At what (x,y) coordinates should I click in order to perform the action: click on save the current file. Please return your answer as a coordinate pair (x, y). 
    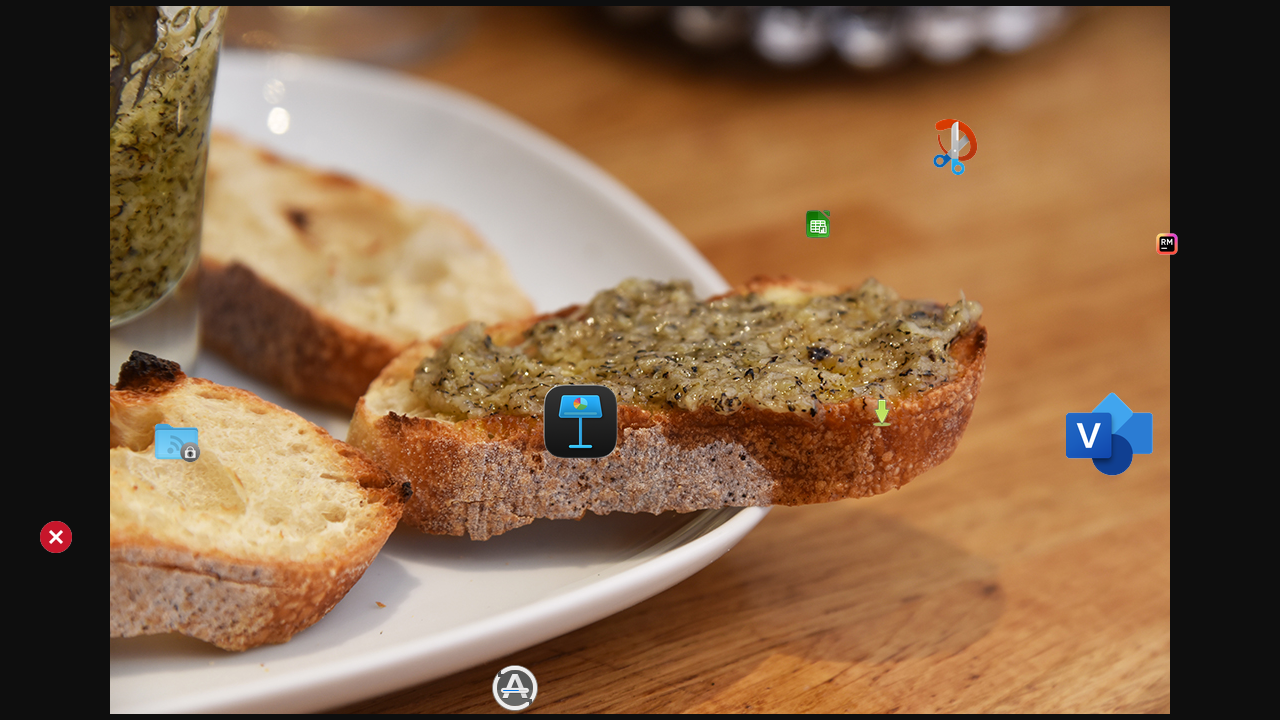
    Looking at the image, I should click on (882, 413).